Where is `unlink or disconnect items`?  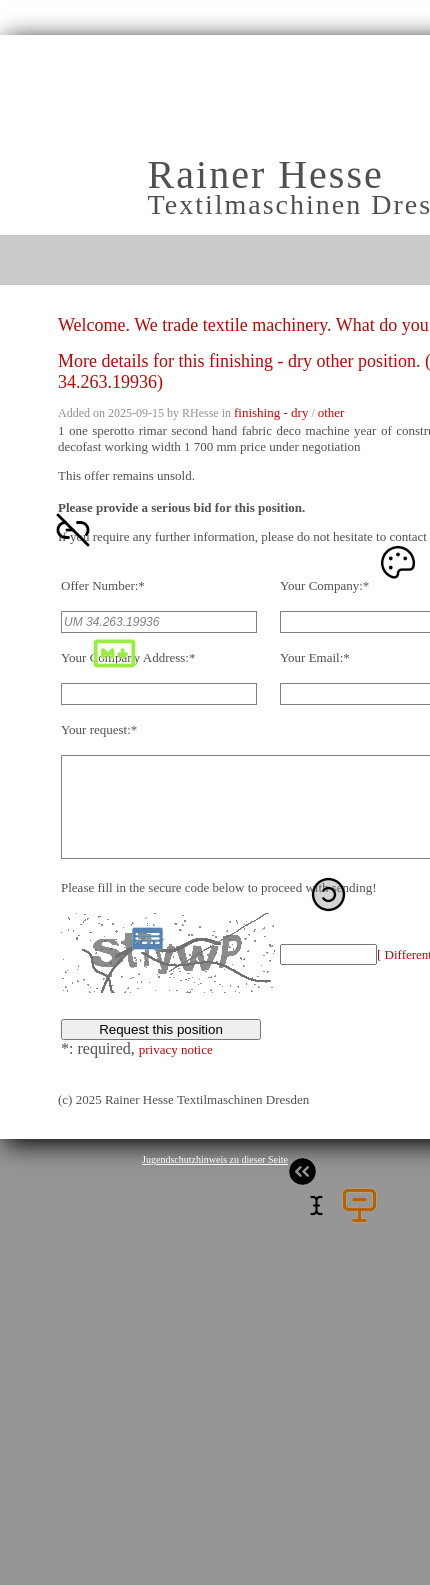
unlink or disconnect items is located at coordinates (73, 530).